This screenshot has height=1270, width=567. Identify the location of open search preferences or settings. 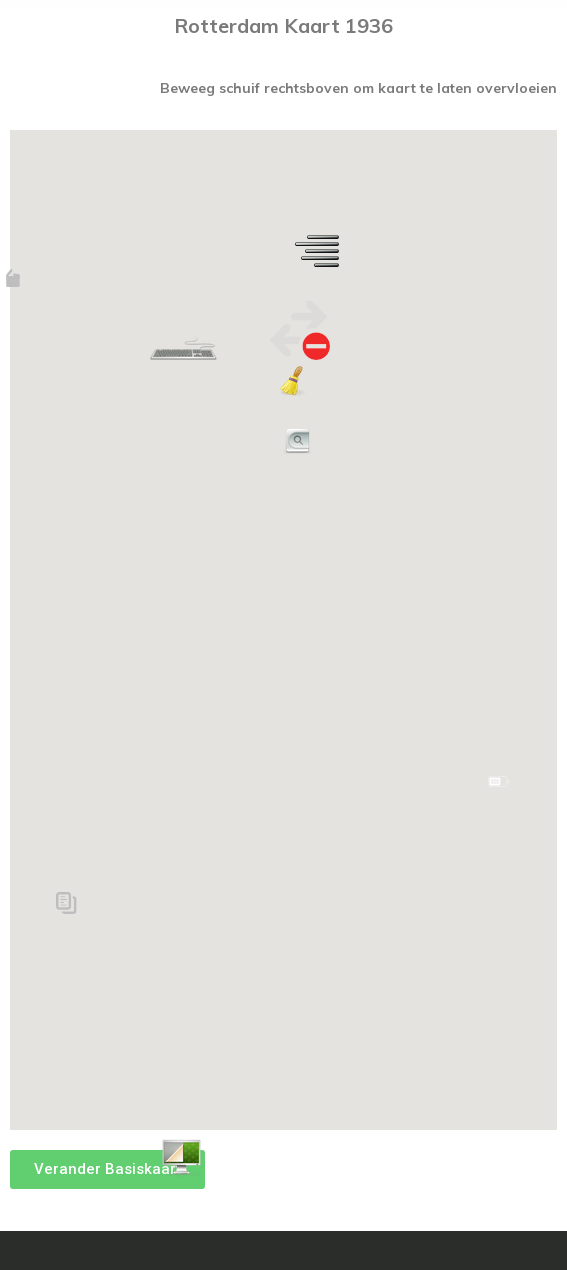
(297, 440).